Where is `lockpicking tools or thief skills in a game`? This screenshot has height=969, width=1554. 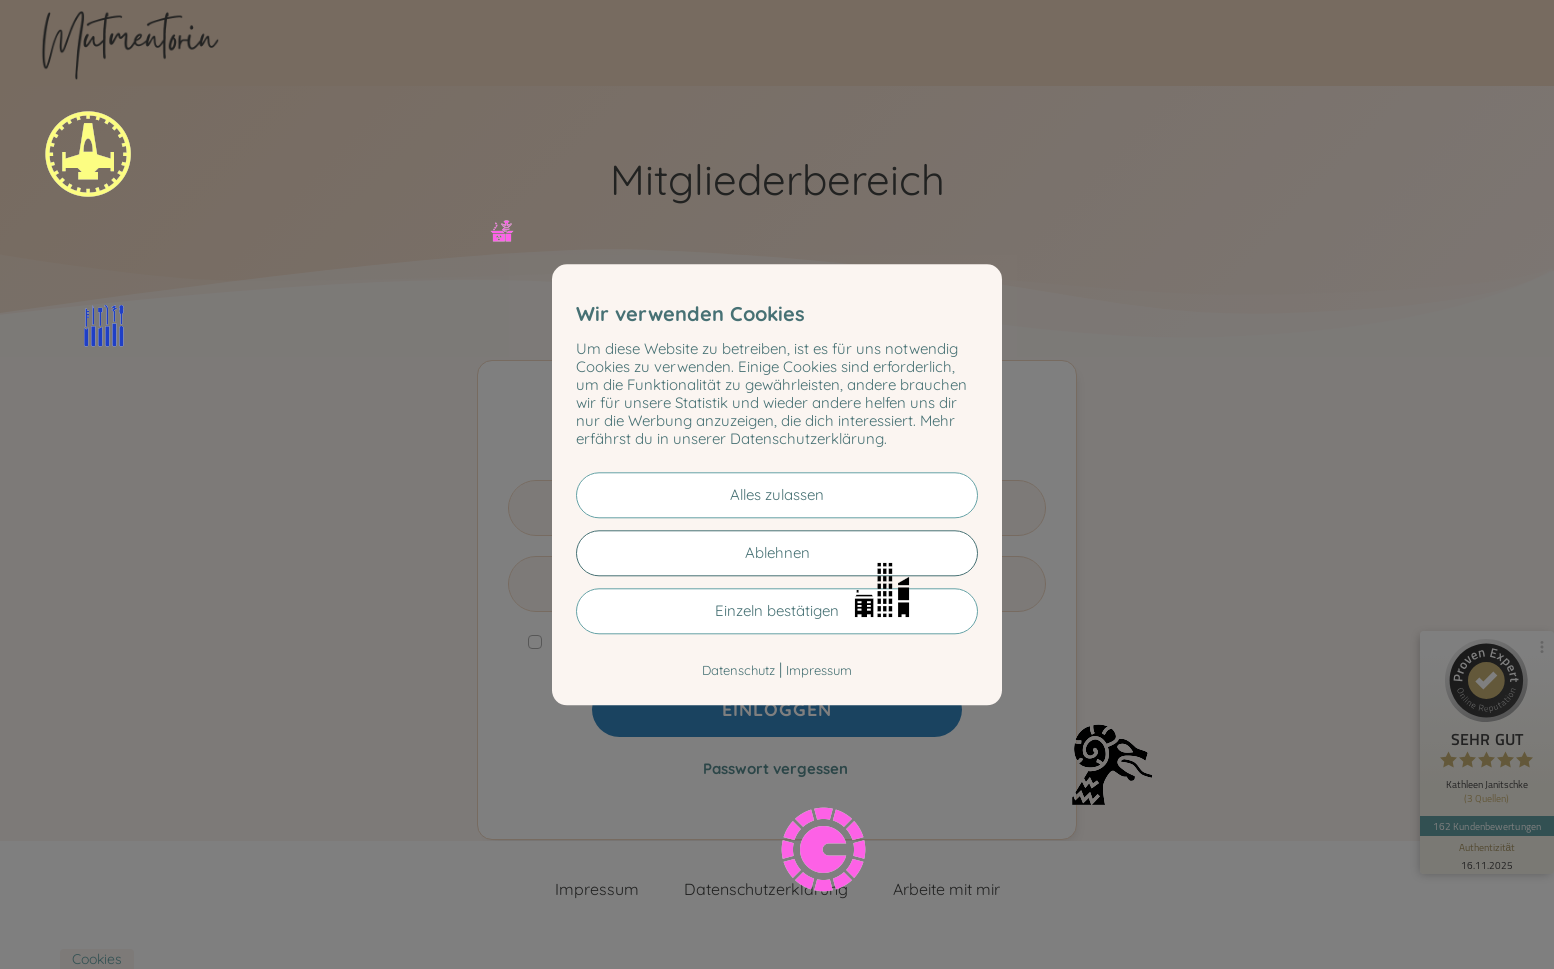 lockpicking tools or thief skills in a game is located at coordinates (104, 325).